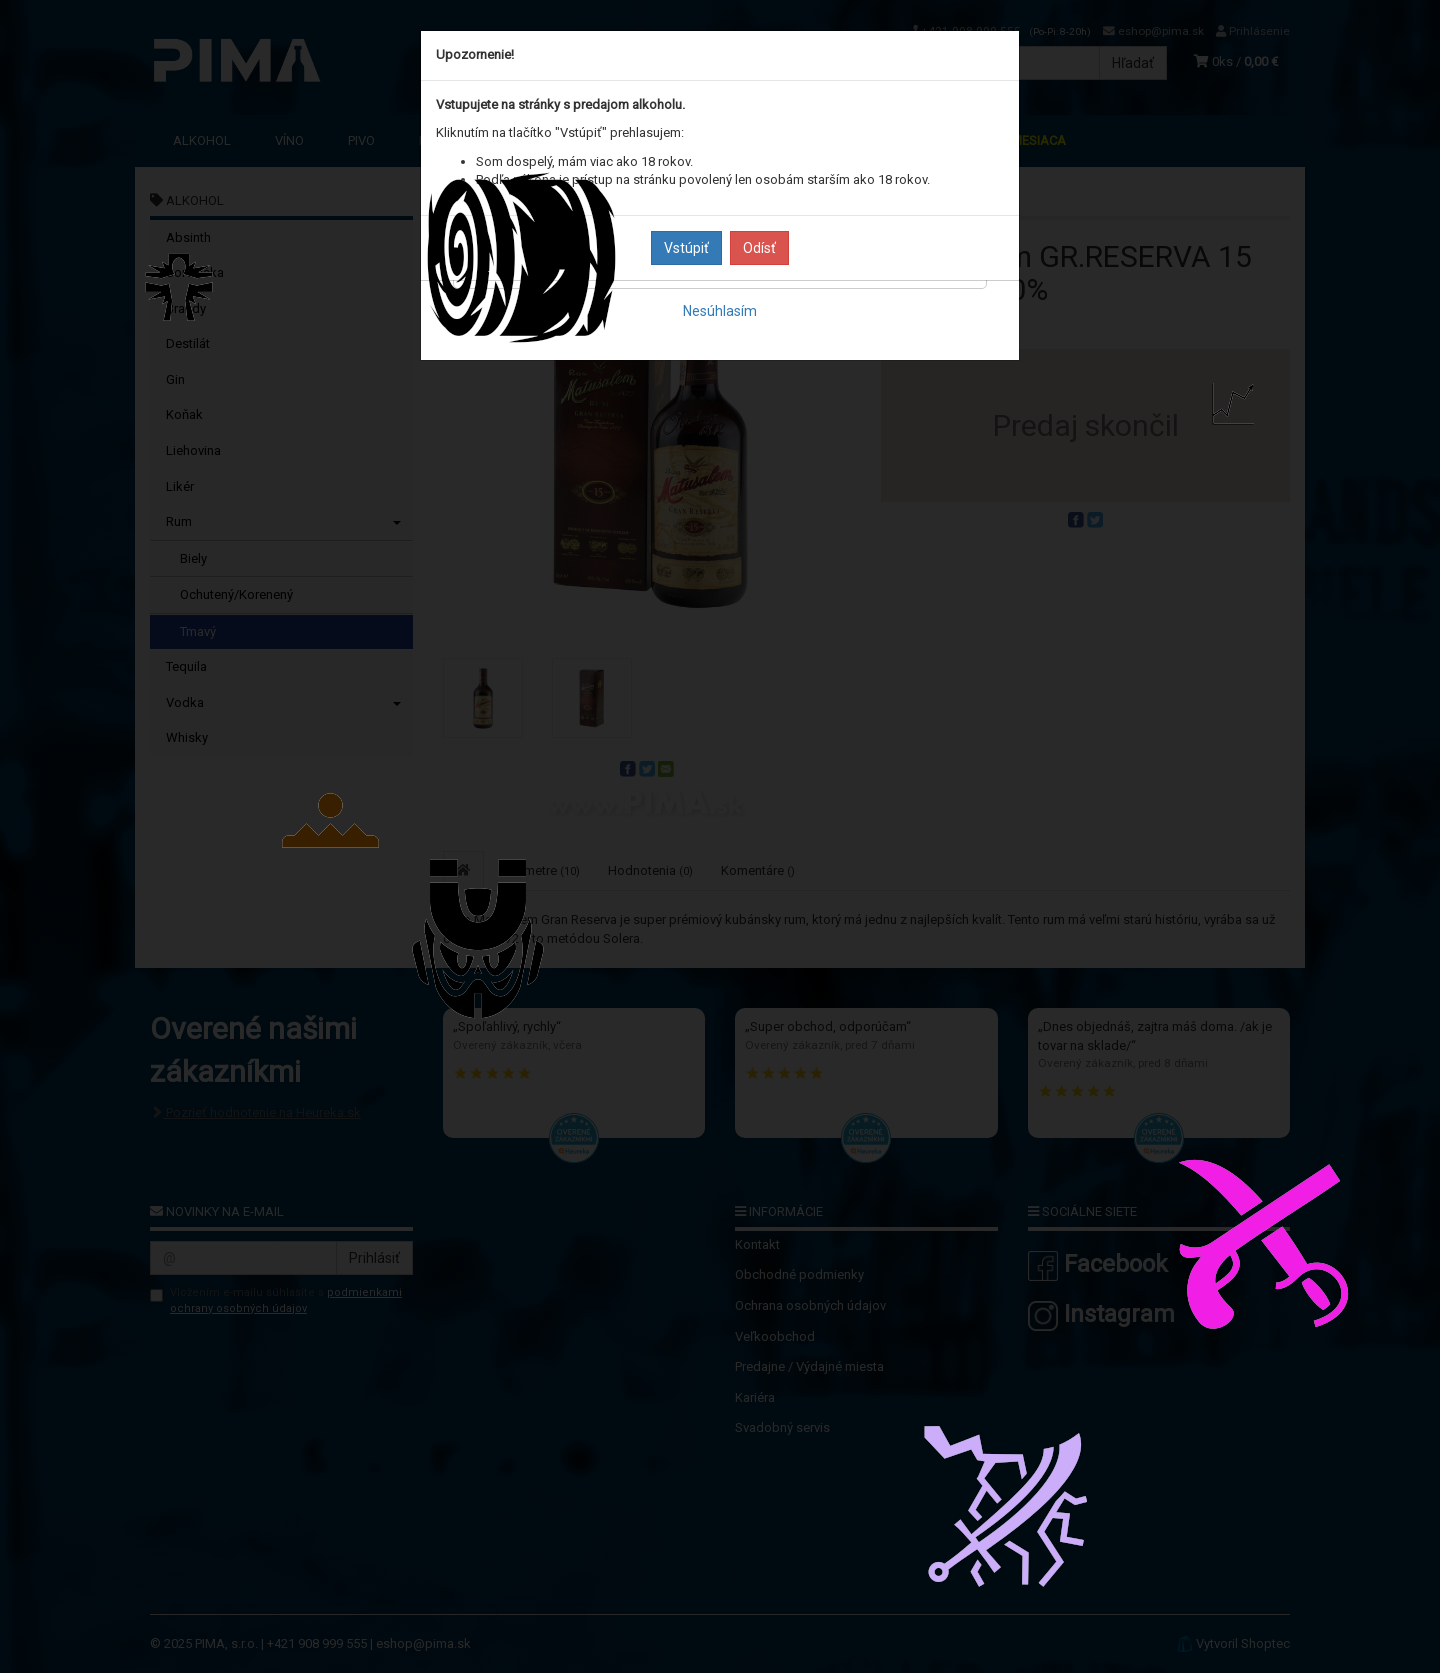 Image resolution: width=1440 pixels, height=1673 pixels. I want to click on indicates player has an active power-up or buff, so click(179, 287).